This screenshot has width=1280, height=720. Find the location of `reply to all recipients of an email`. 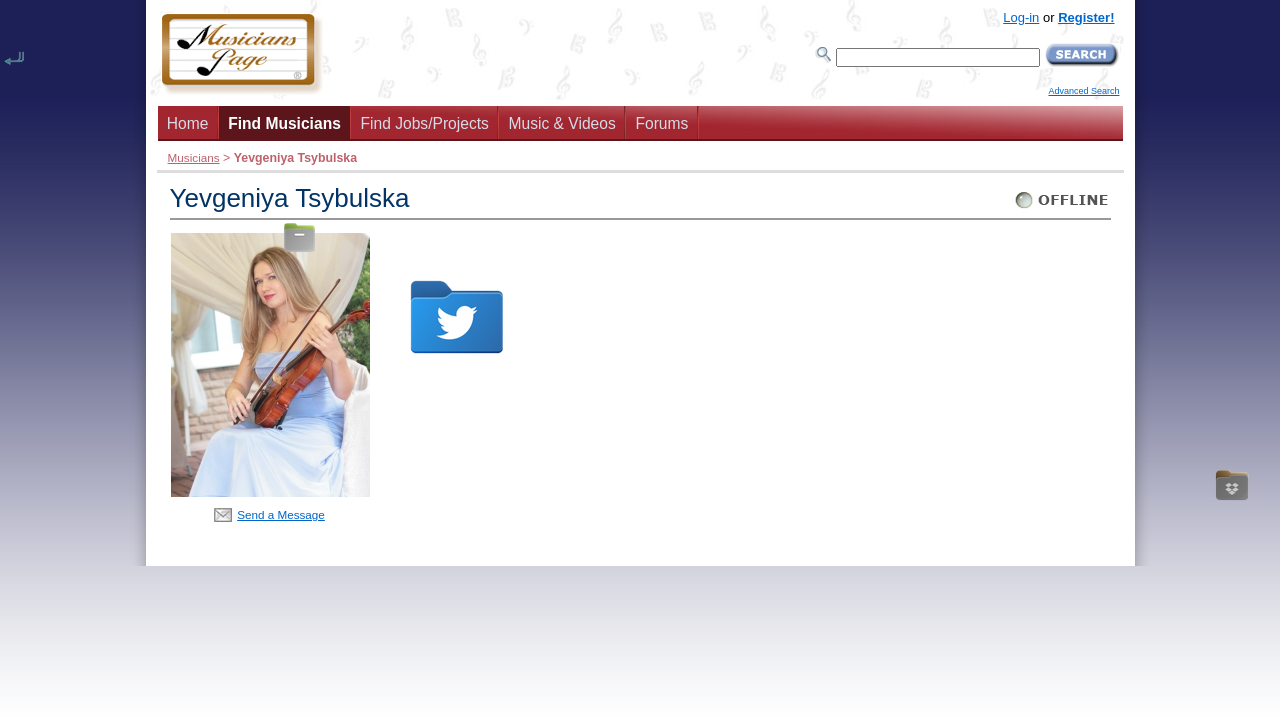

reply to all recipients of an email is located at coordinates (14, 57).